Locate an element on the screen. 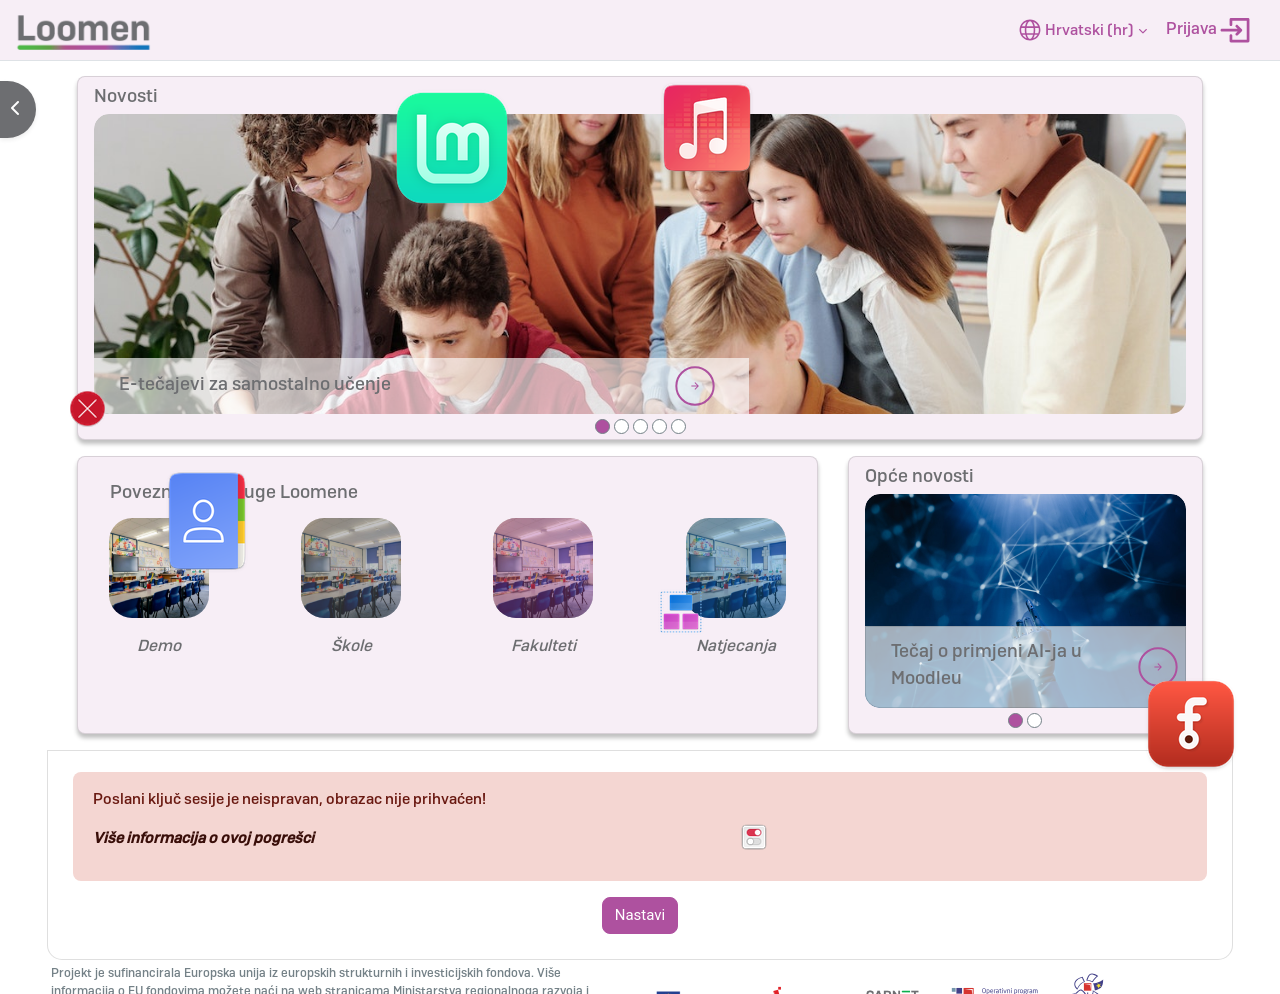 Image resolution: width=1280 pixels, height=994 pixels. indicates an Insync synchronization error is located at coordinates (87, 408).